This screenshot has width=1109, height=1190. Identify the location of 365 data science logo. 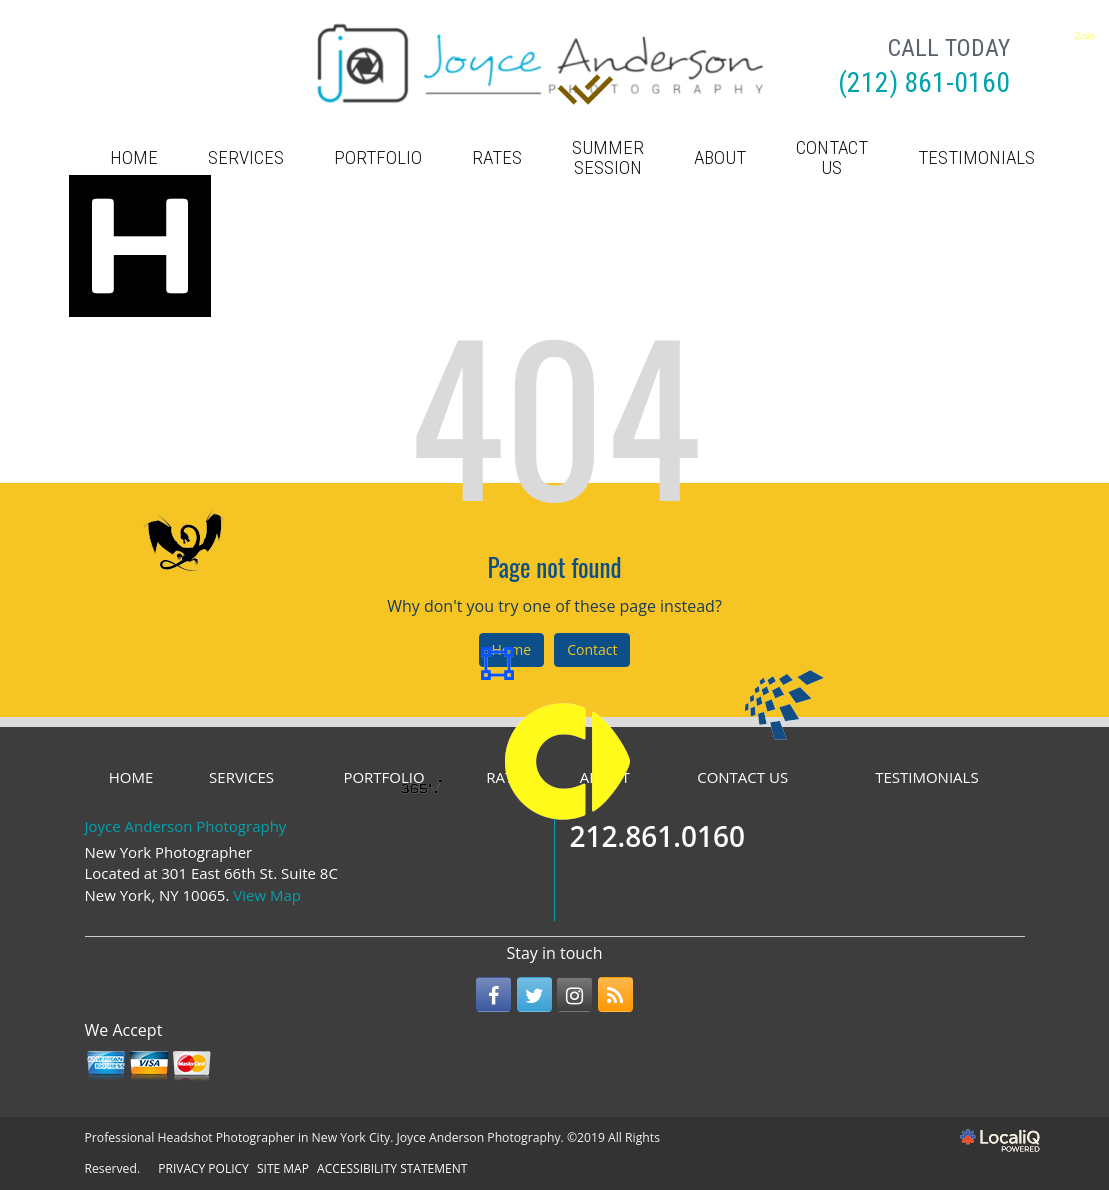
(421, 786).